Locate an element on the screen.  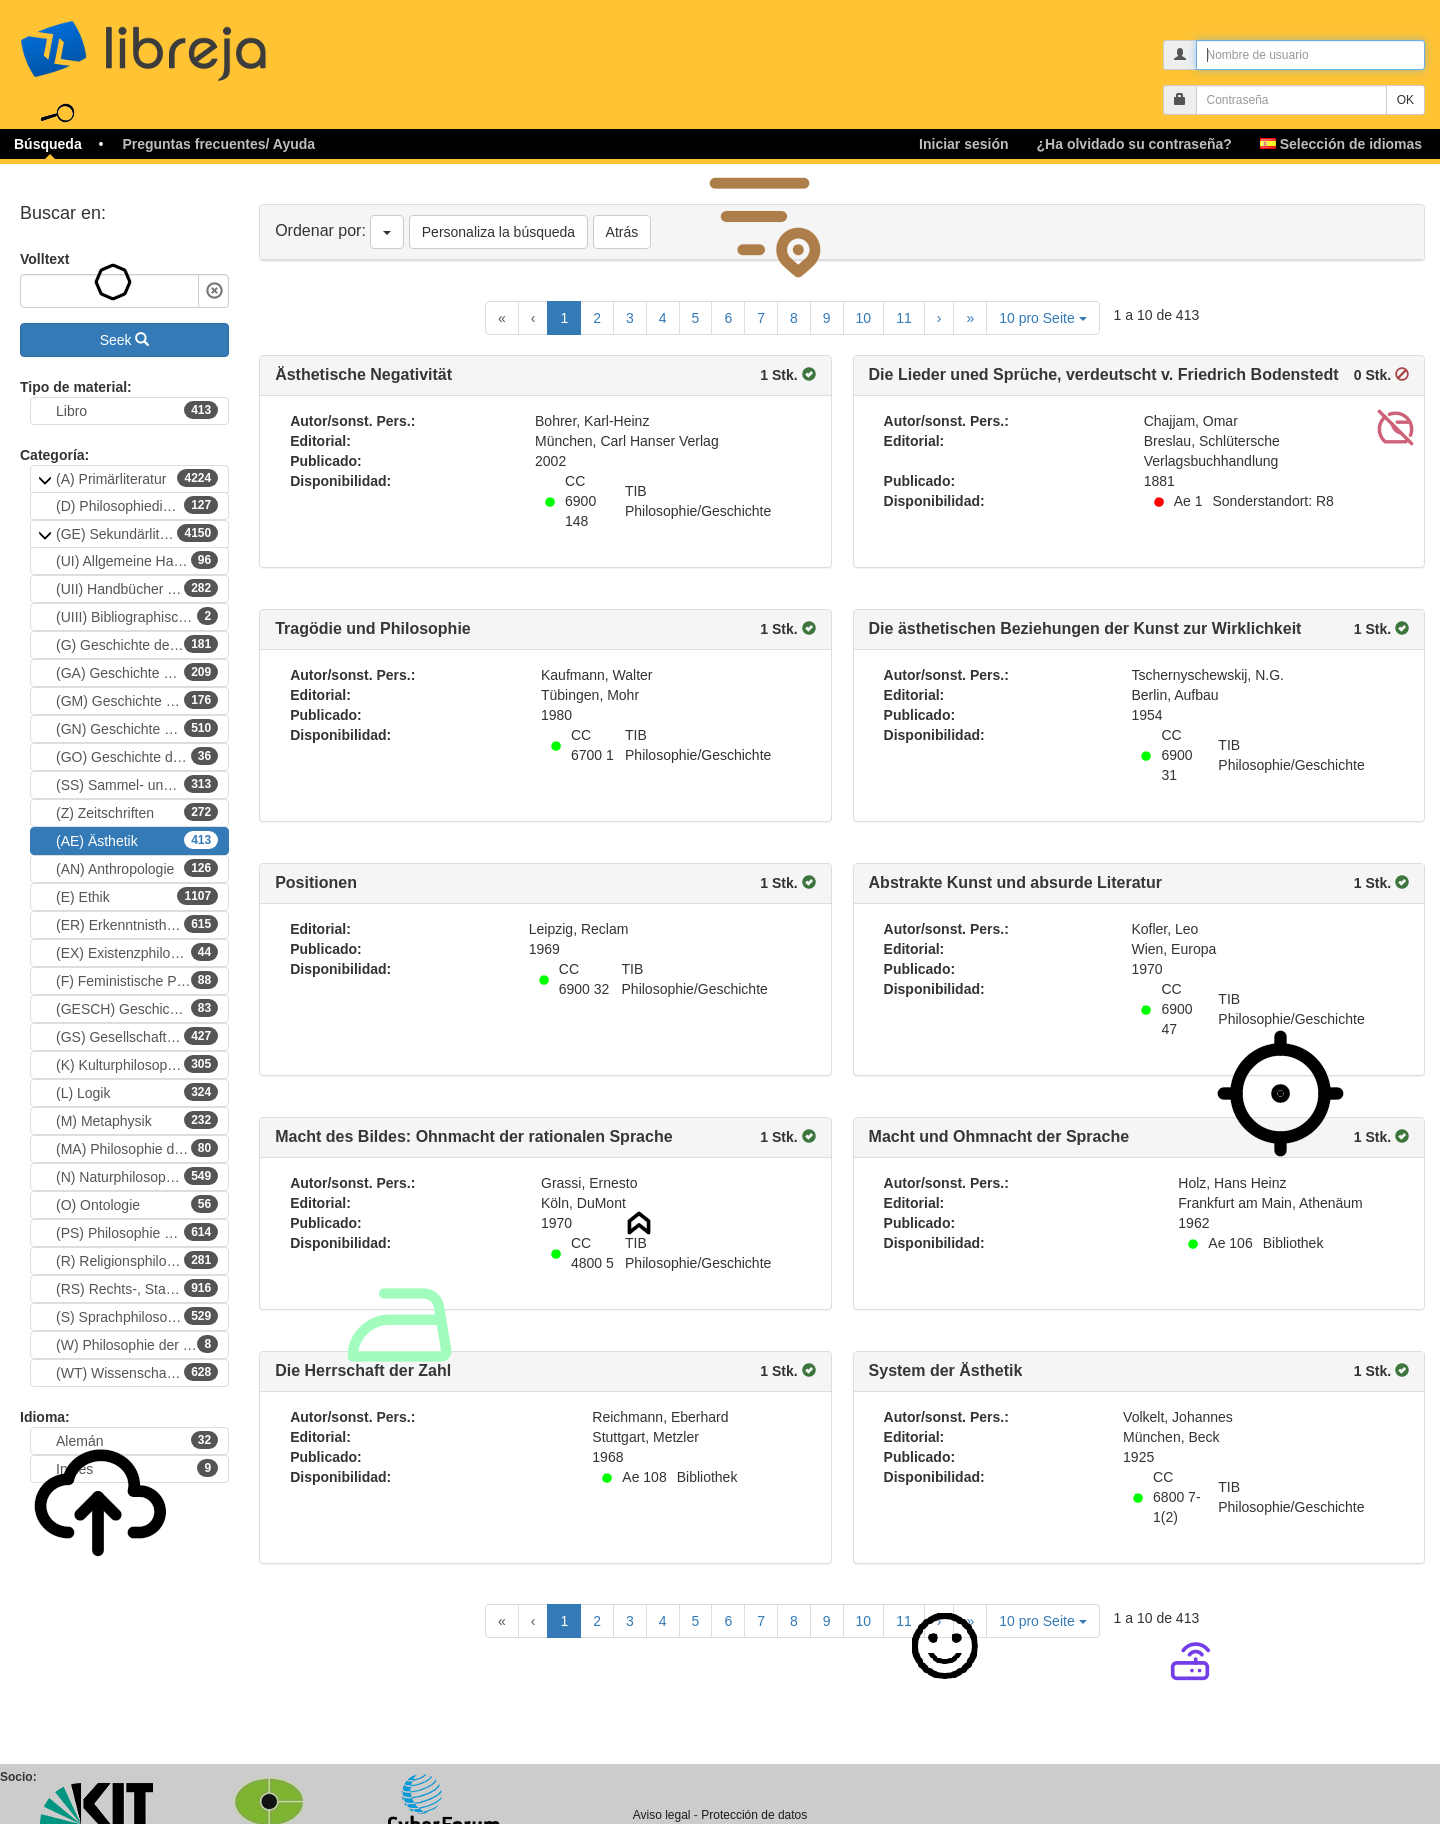
center or focus on current location is located at coordinates (1280, 1093).